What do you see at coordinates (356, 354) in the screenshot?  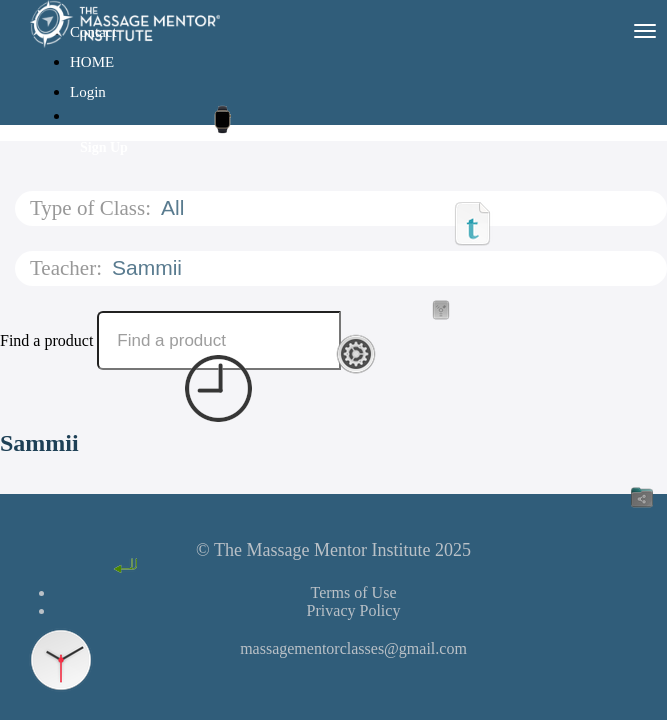 I see `view or edit document properties` at bounding box center [356, 354].